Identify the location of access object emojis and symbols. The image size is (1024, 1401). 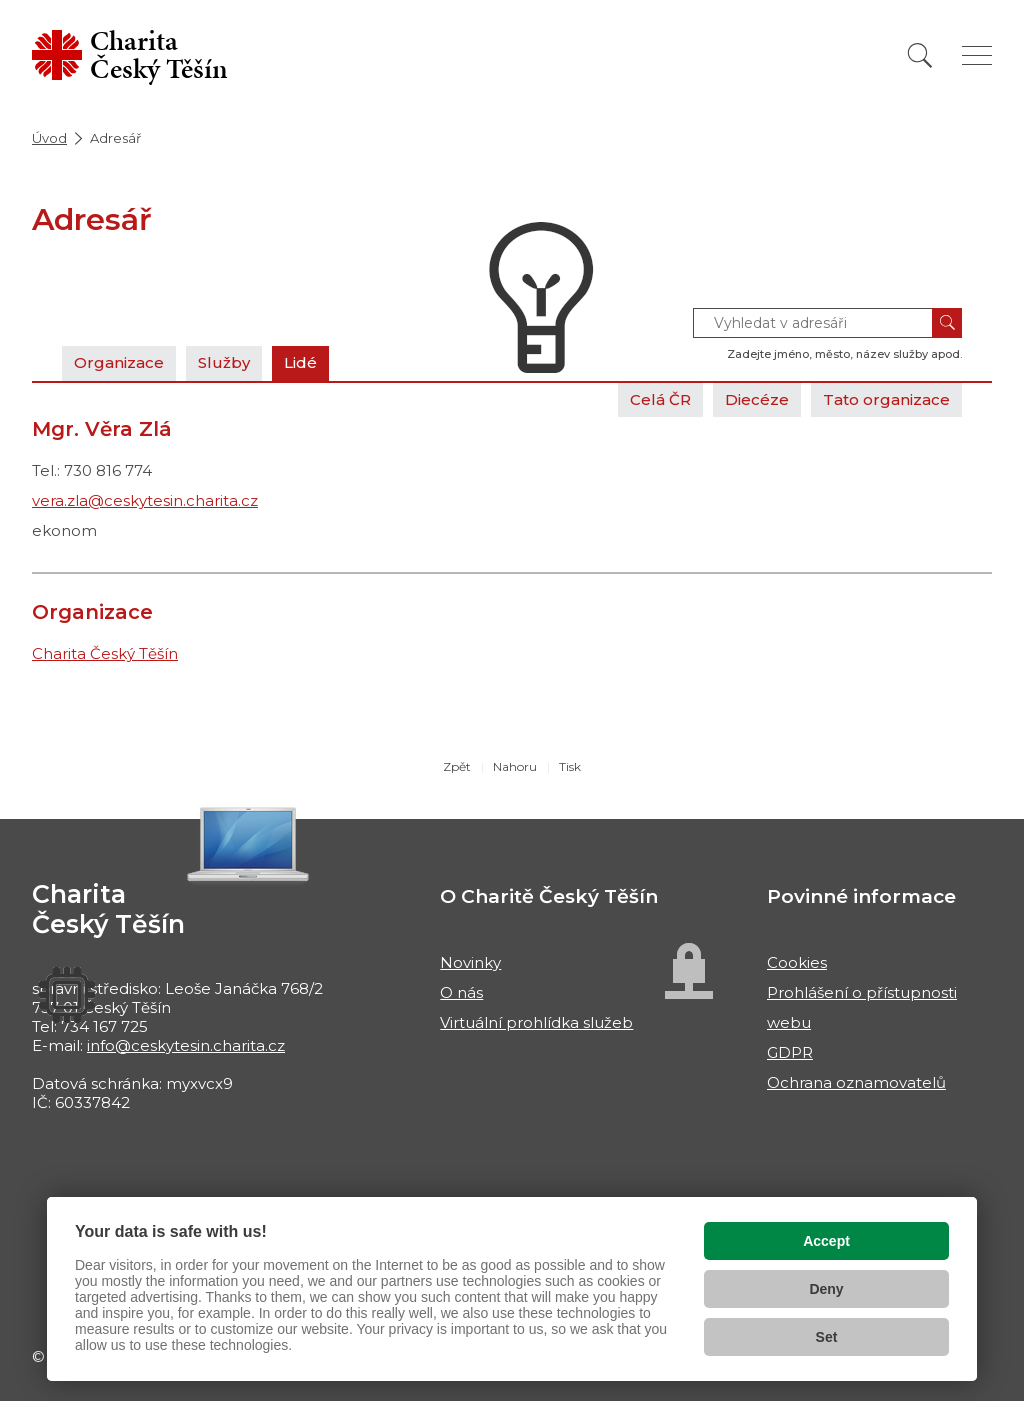
(536, 297).